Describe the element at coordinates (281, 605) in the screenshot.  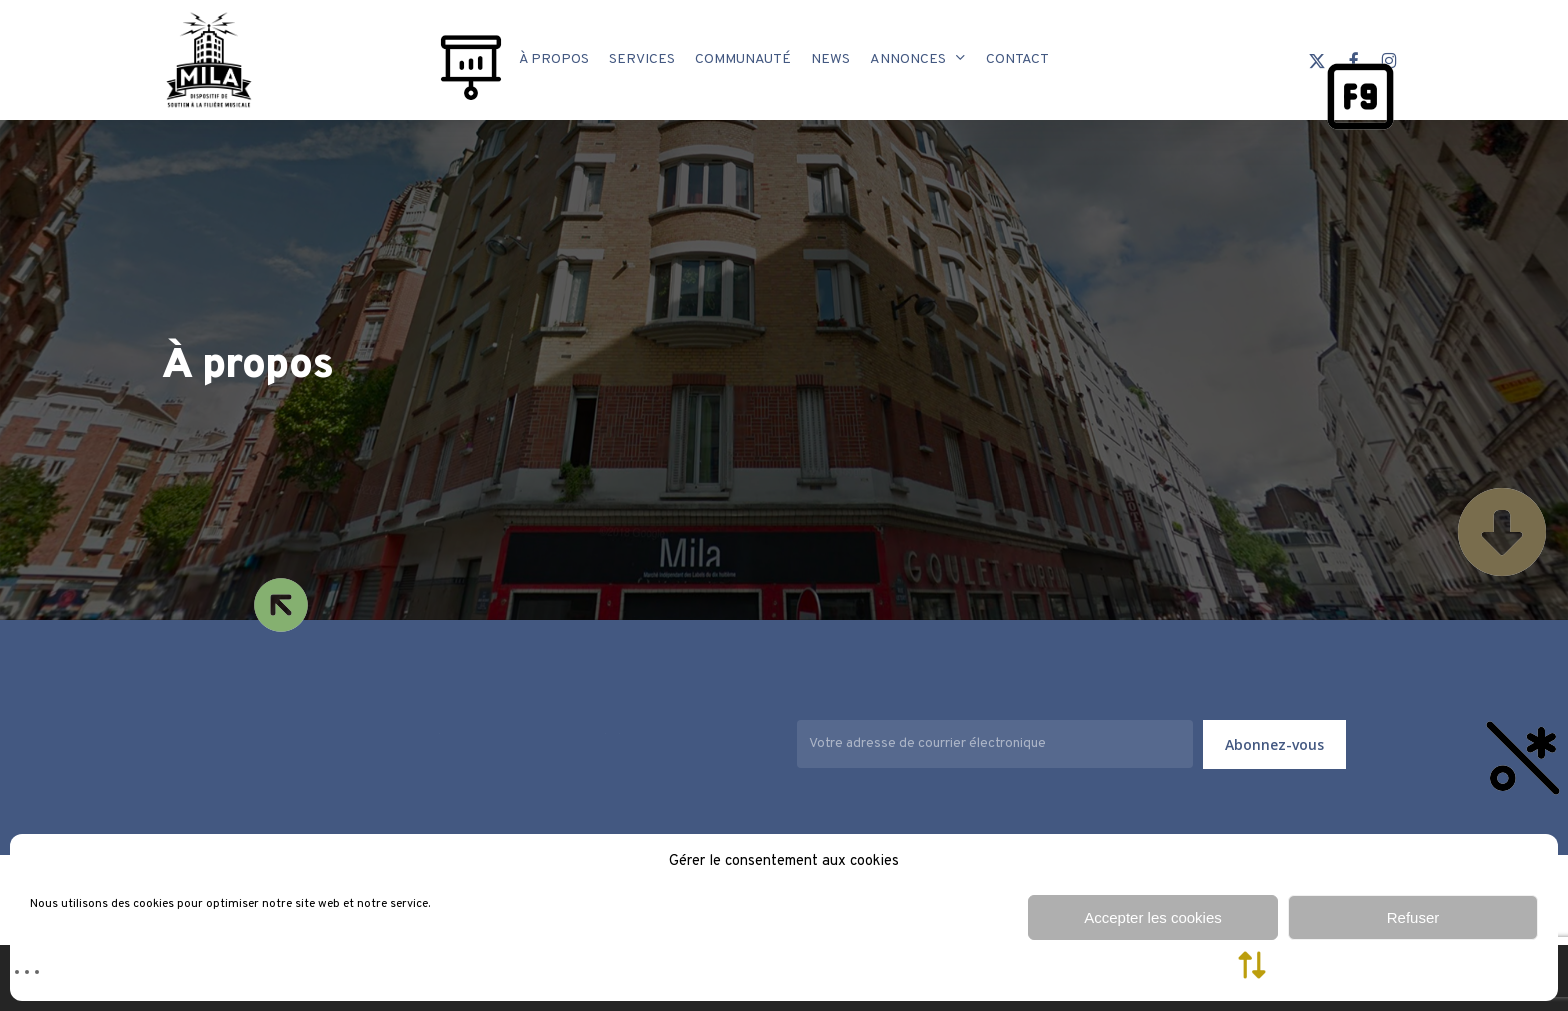
I see `navigate back to previous screen` at that location.